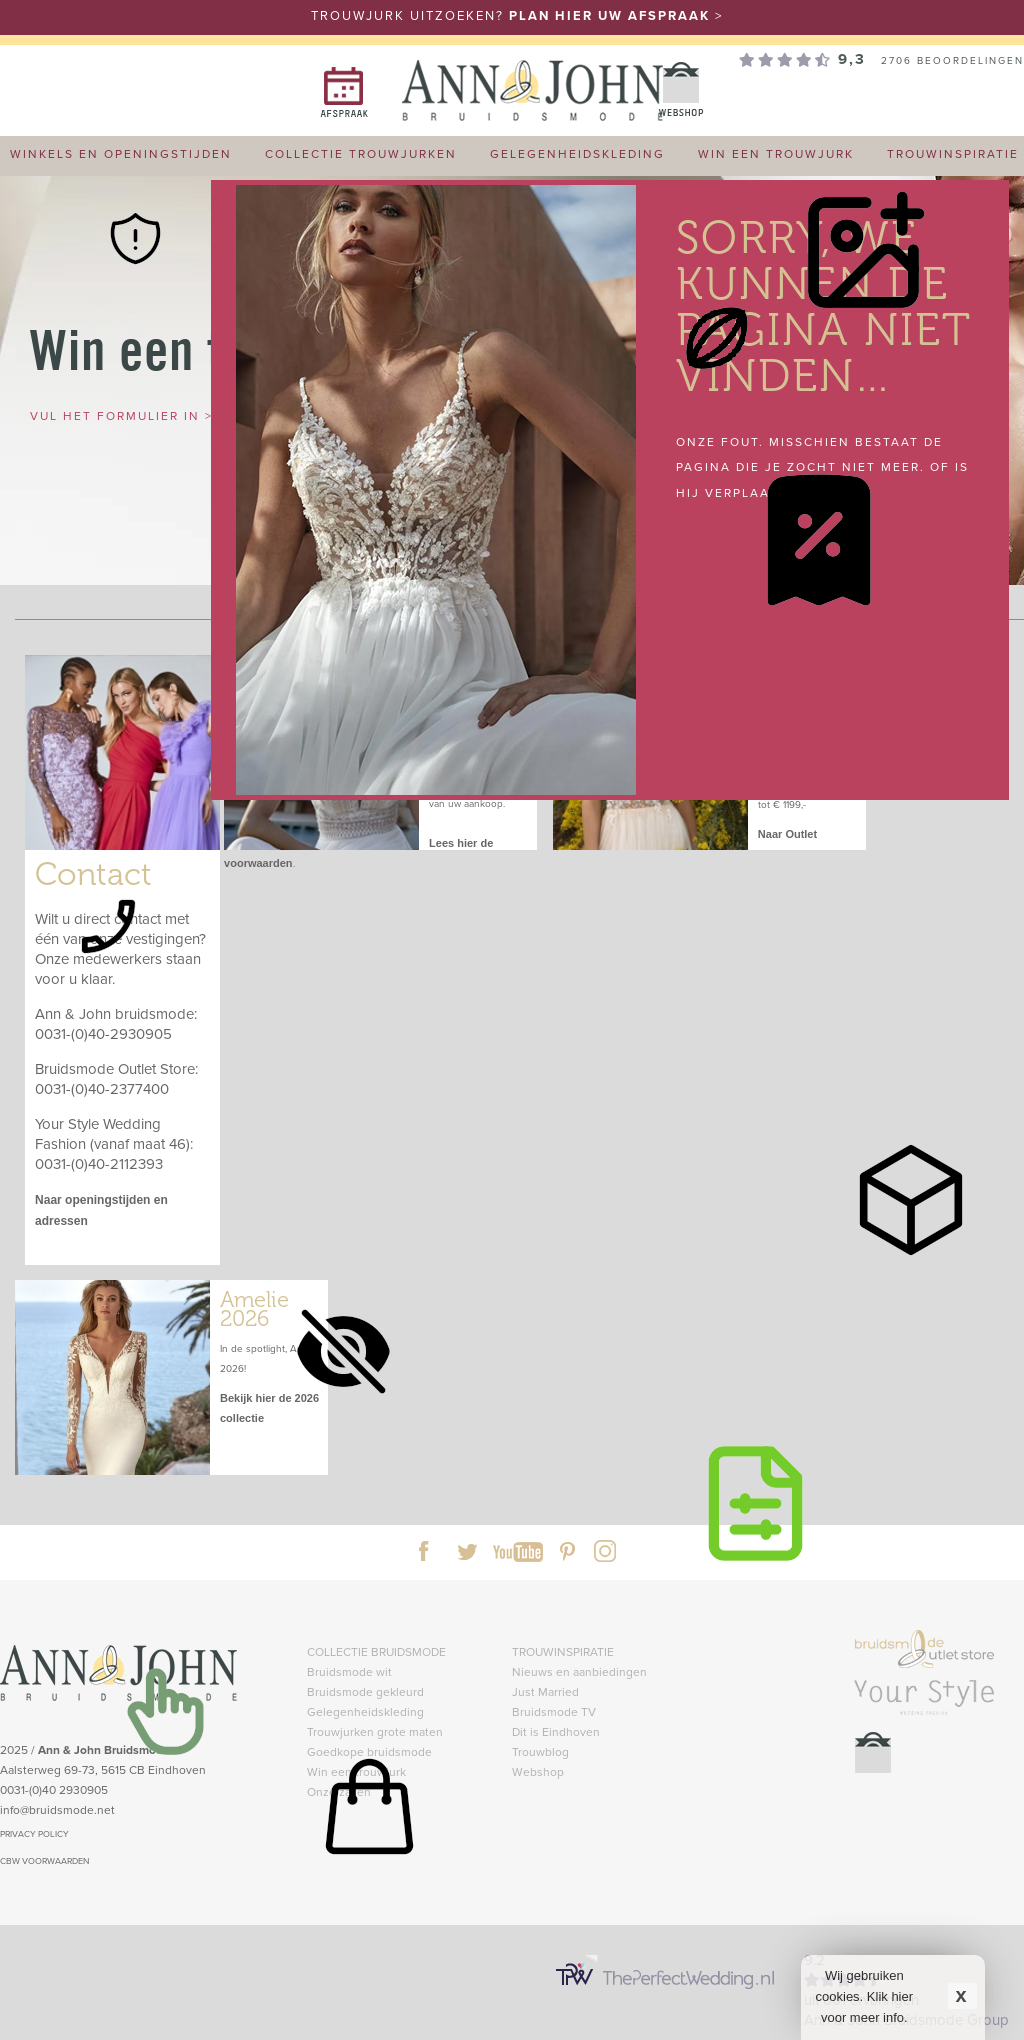  I want to click on view discount or coupon details, so click(819, 540).